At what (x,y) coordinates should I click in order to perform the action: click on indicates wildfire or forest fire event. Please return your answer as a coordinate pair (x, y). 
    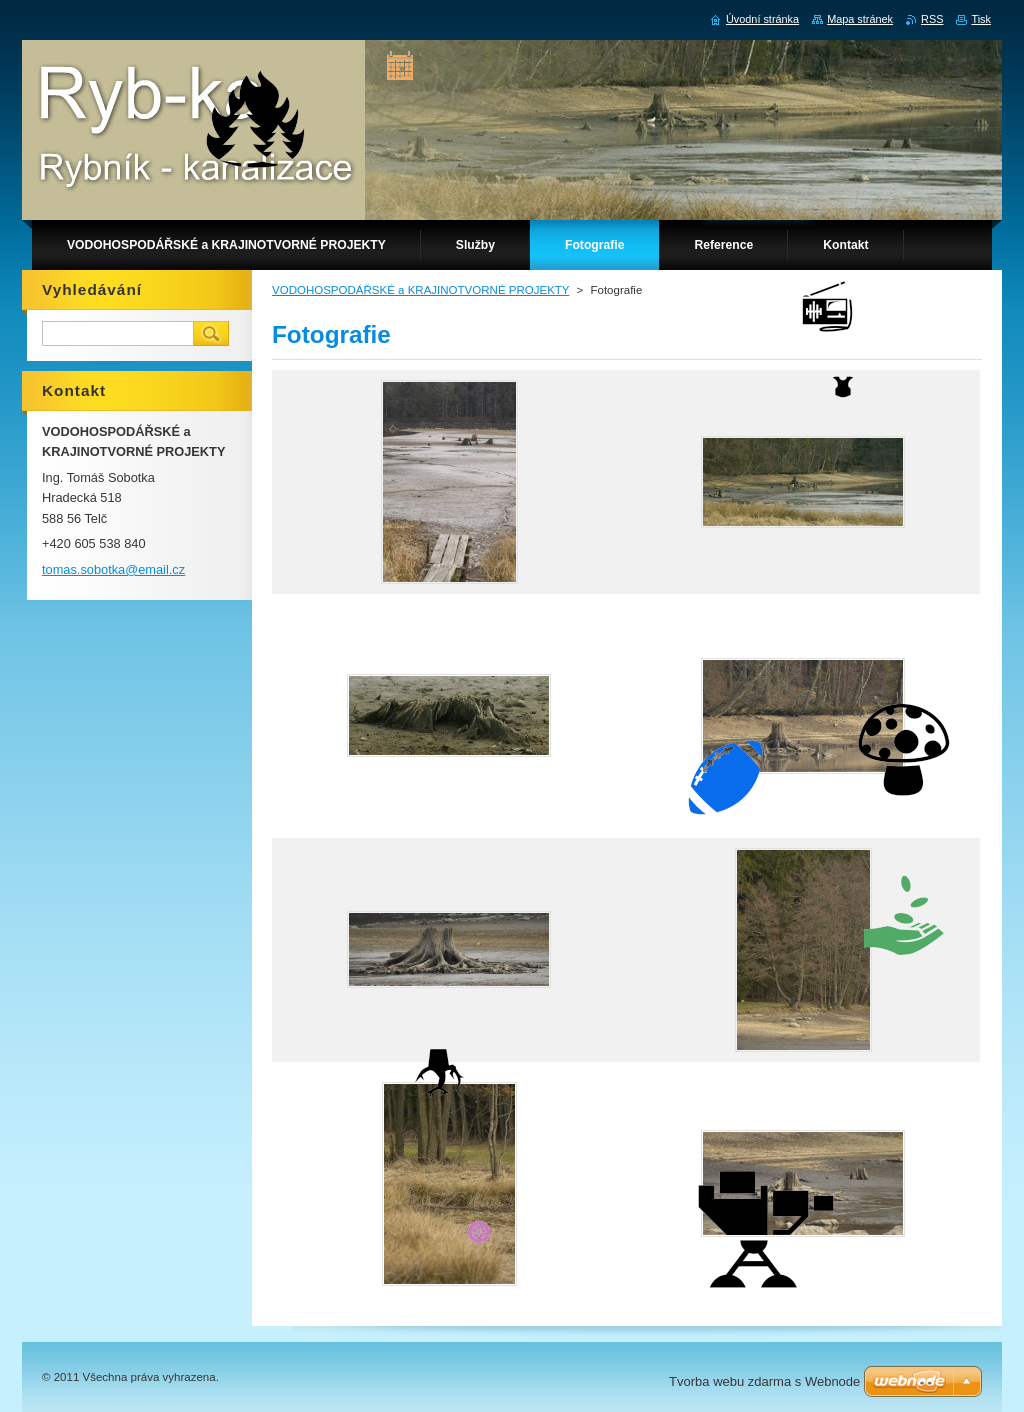
    Looking at the image, I should click on (255, 119).